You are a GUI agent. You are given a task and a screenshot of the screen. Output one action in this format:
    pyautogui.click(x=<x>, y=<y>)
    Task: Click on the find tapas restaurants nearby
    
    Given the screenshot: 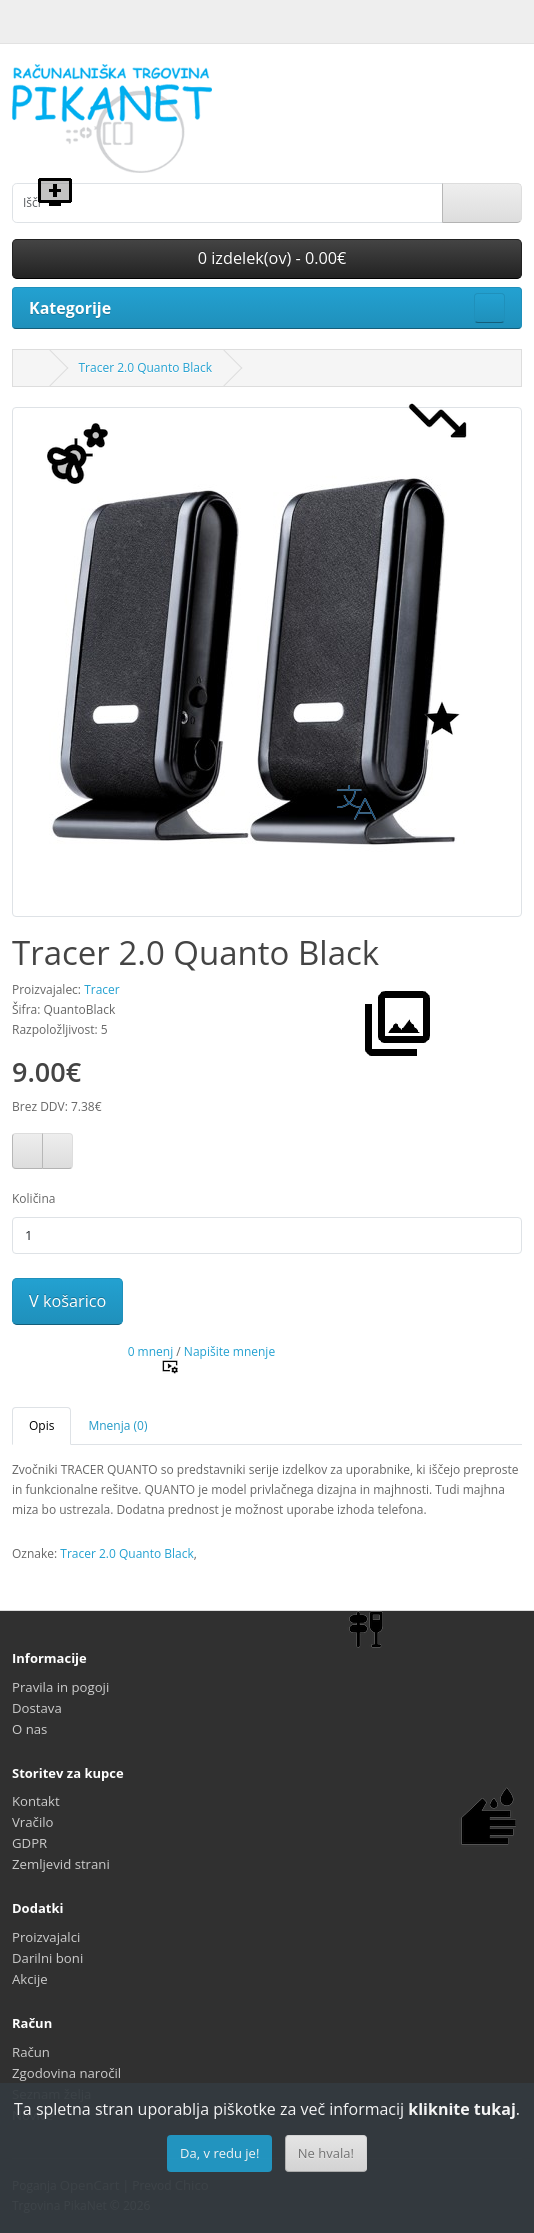 What is the action you would take?
    pyautogui.click(x=366, y=1629)
    